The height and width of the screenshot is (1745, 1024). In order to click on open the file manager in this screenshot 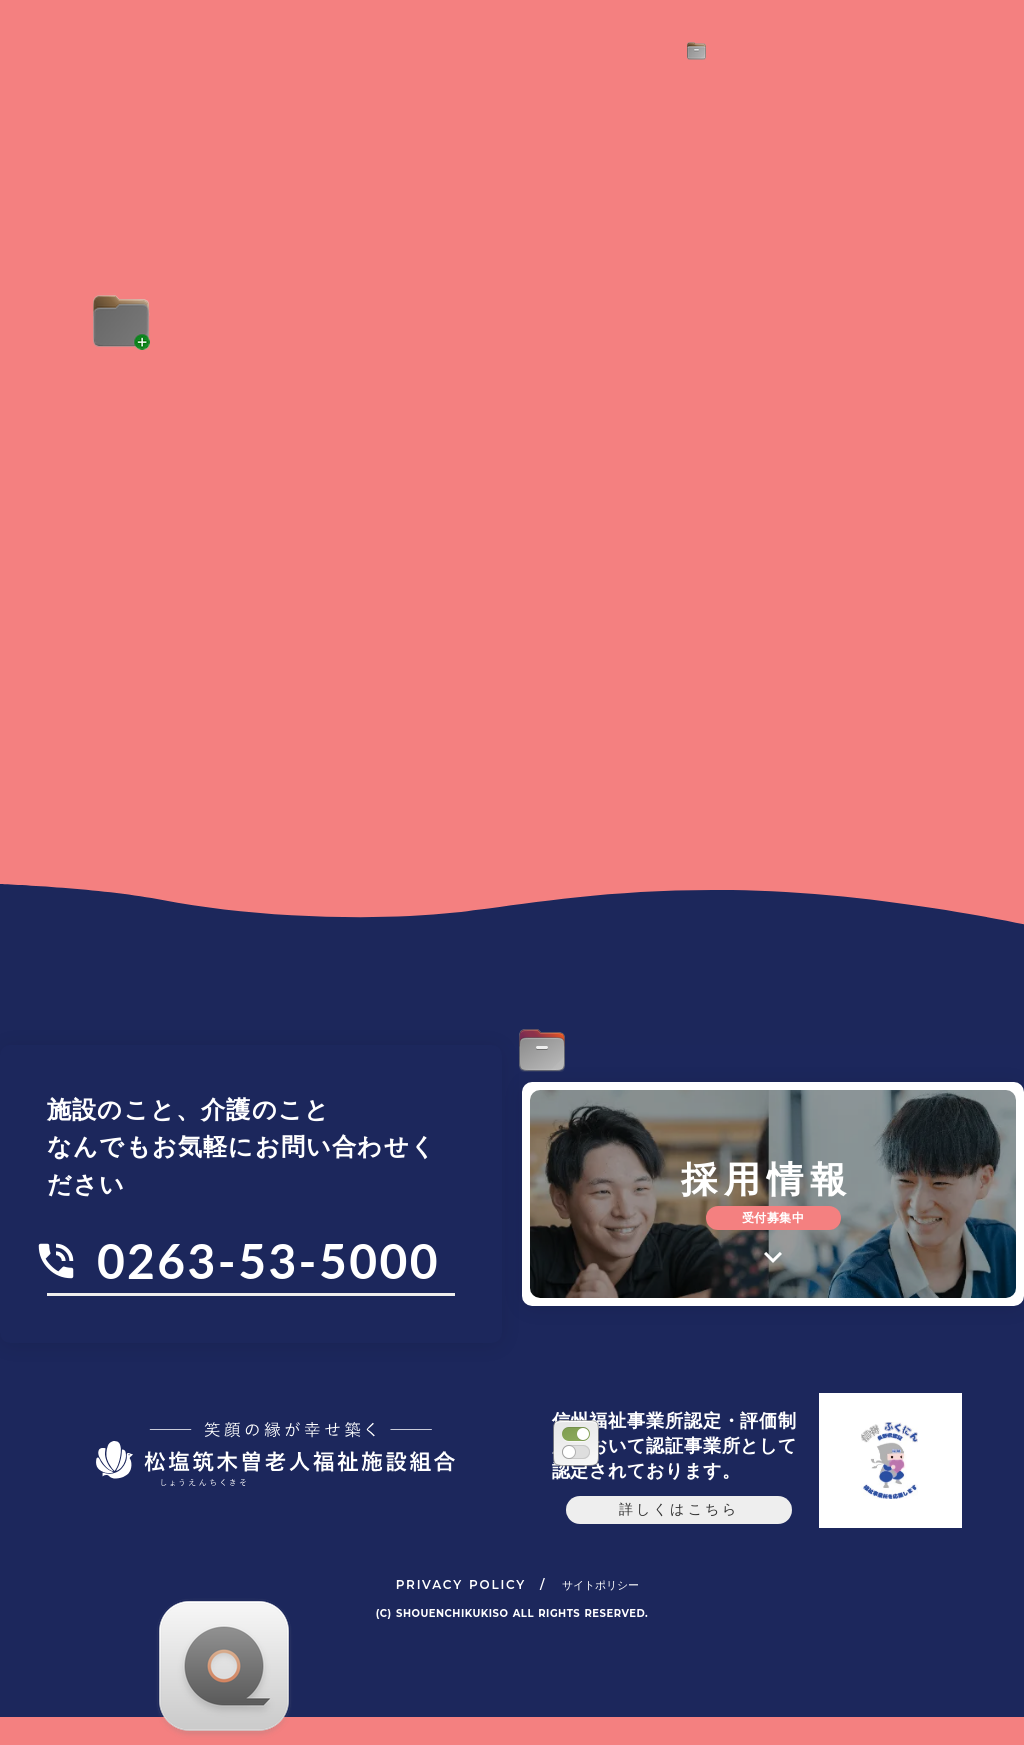, I will do `click(696, 50)`.